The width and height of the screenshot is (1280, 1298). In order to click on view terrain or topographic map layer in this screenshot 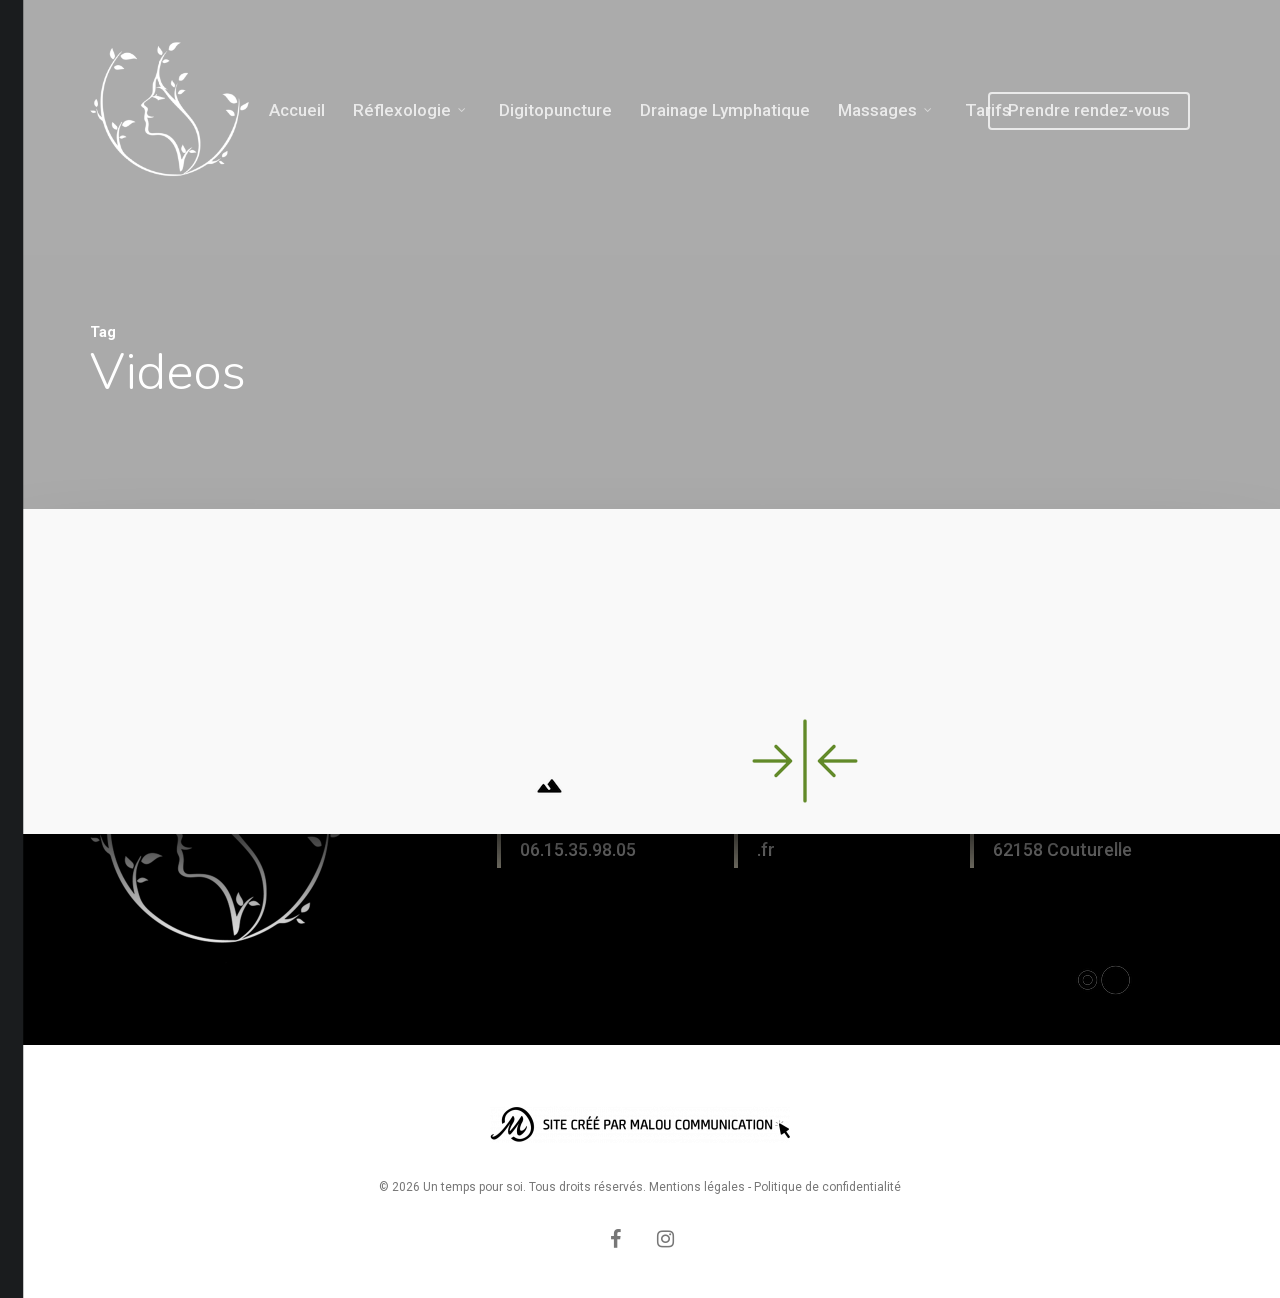, I will do `click(549, 785)`.